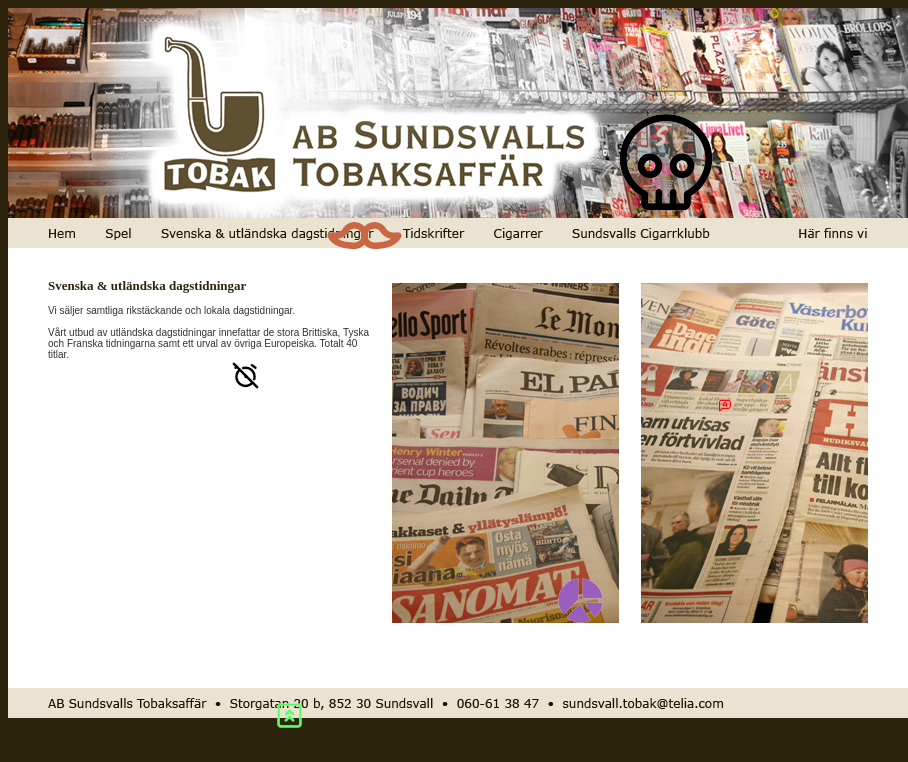 The image size is (908, 762). What do you see at coordinates (725, 405) in the screenshot?
I see `translate message or conversation` at bounding box center [725, 405].